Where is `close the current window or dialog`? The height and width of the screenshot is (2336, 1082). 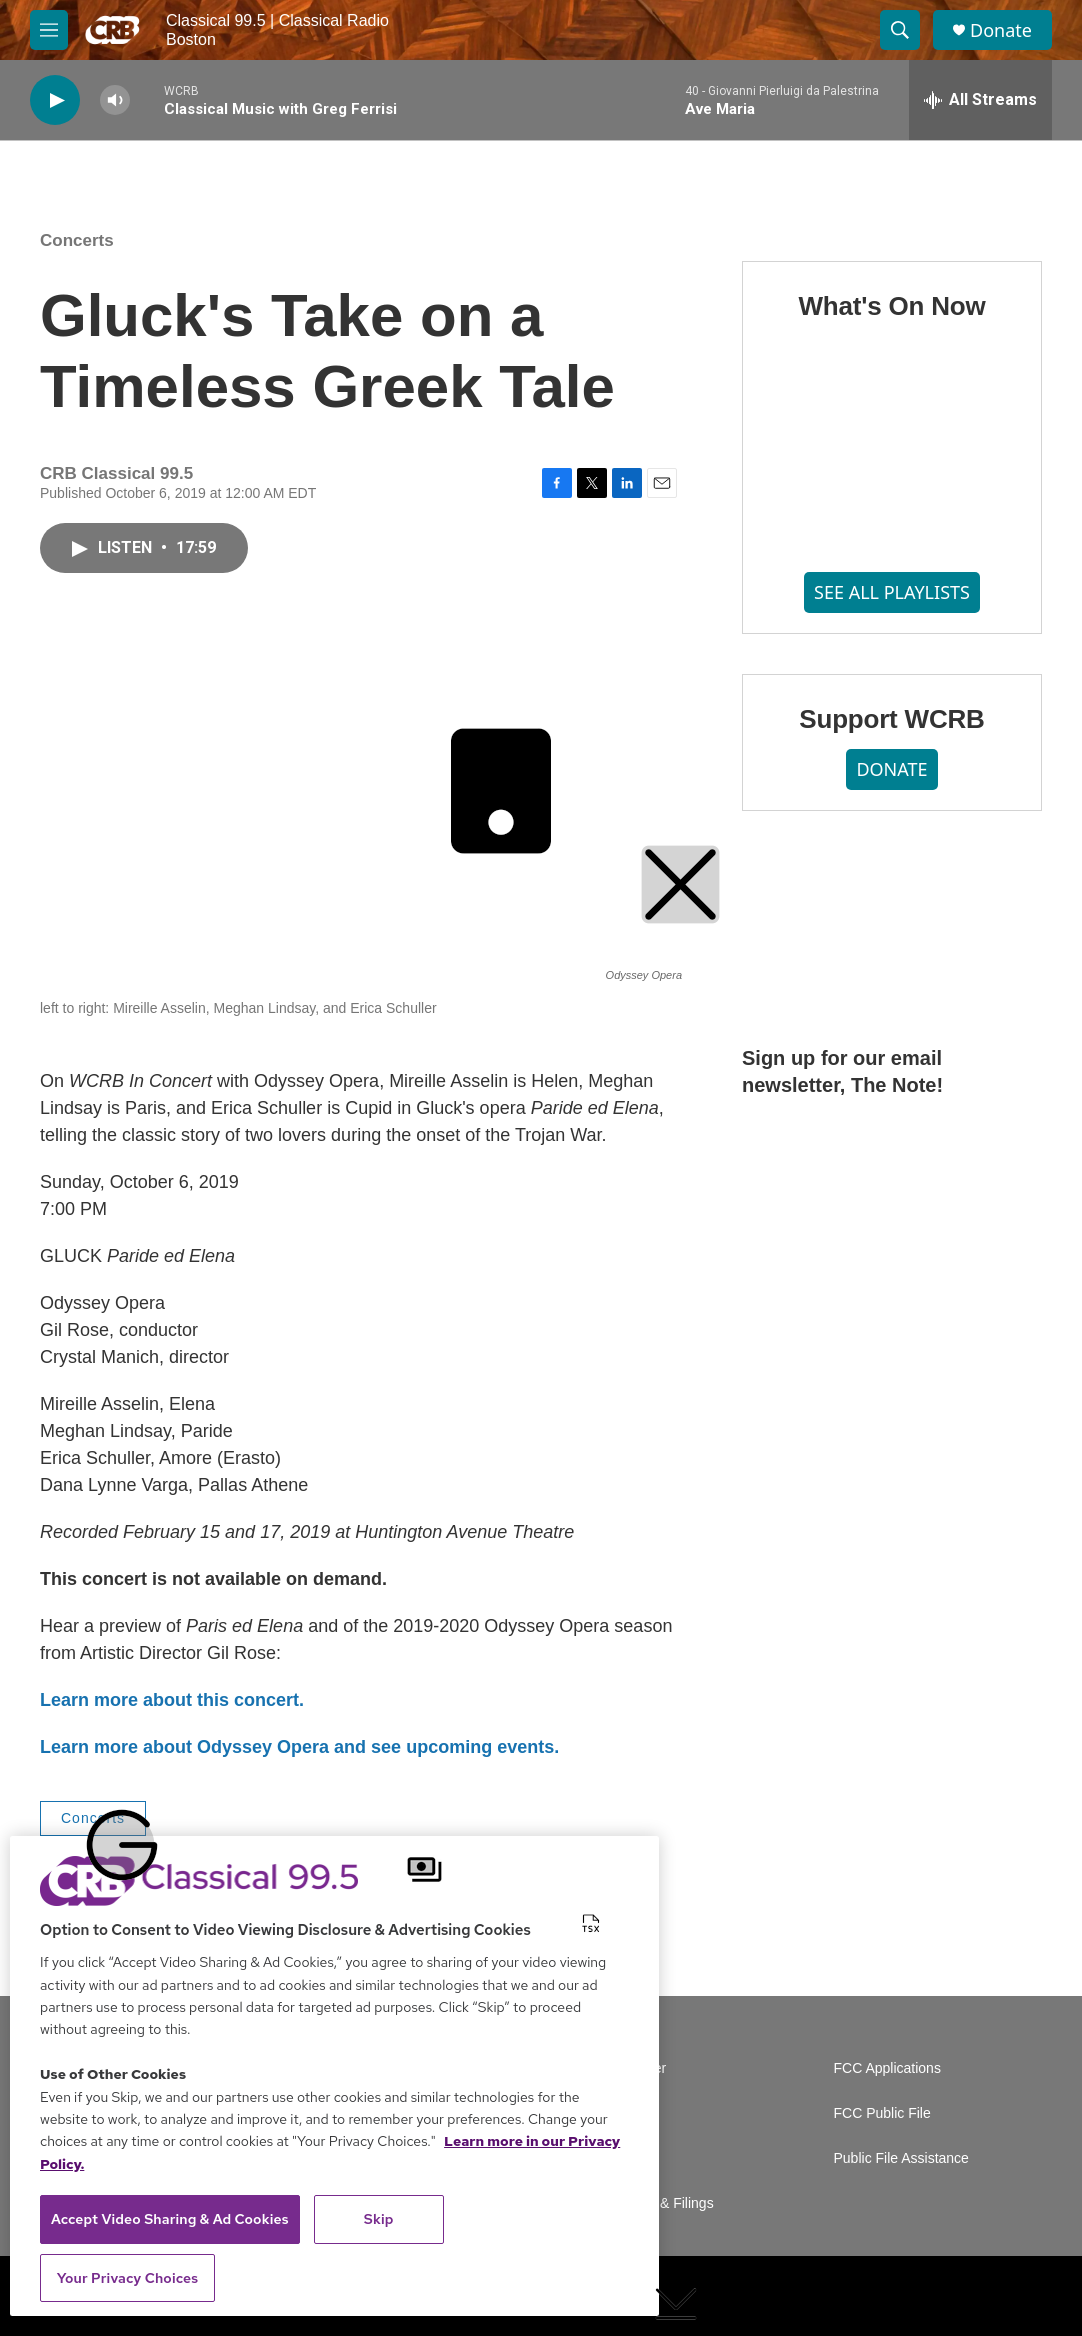 close the current window or dialog is located at coordinates (680, 884).